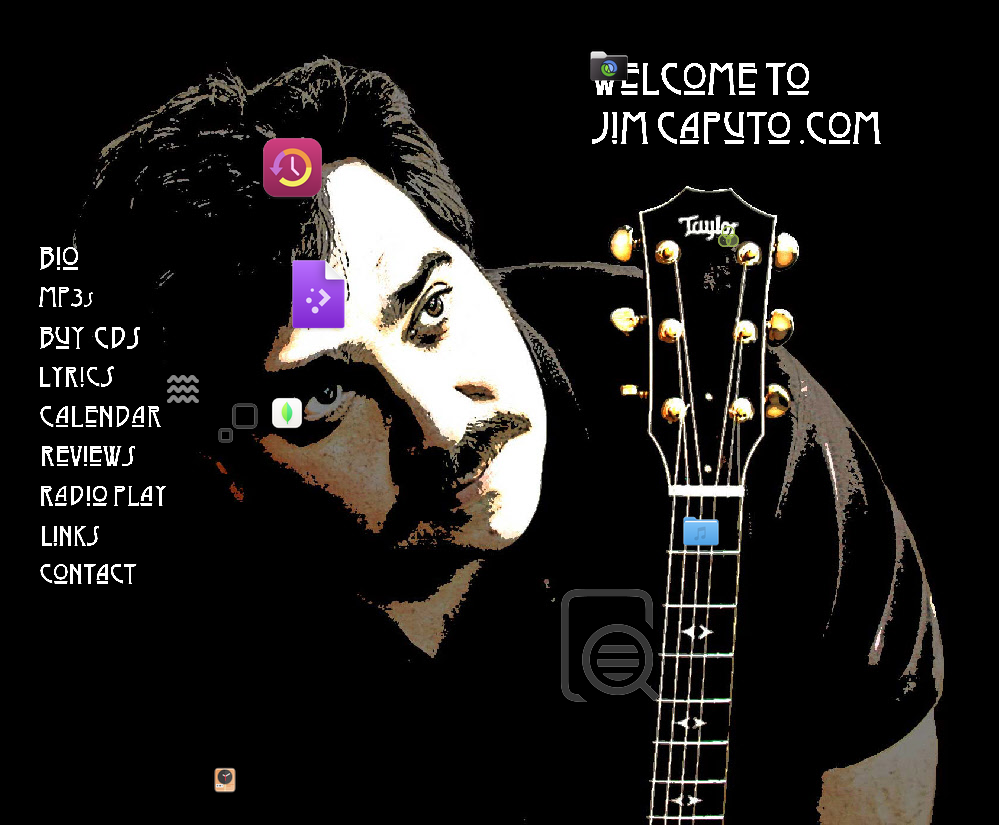  What do you see at coordinates (225, 780) in the screenshot?
I see `indicates package manager is waiting or queued` at bounding box center [225, 780].